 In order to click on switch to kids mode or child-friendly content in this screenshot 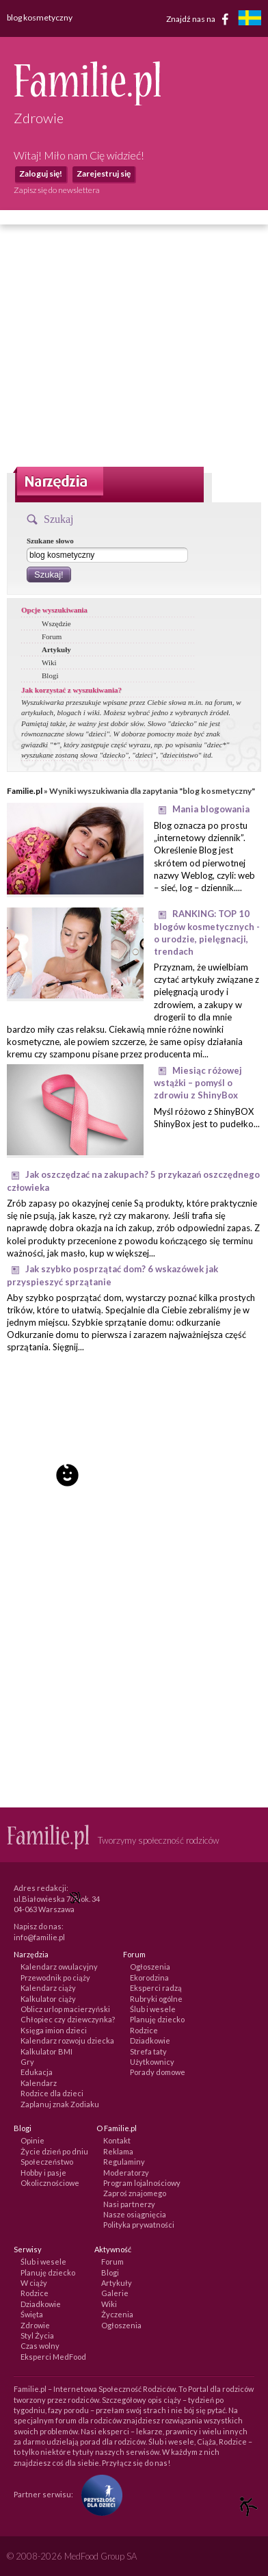, I will do `click(67, 1475)`.